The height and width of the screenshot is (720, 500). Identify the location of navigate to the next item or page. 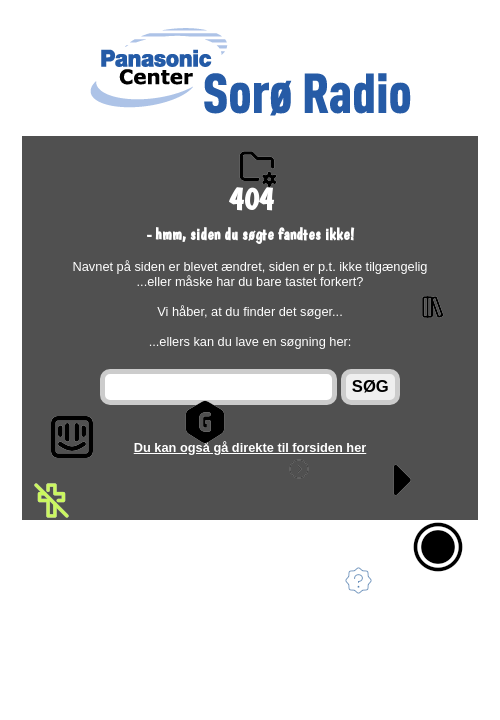
(400, 480).